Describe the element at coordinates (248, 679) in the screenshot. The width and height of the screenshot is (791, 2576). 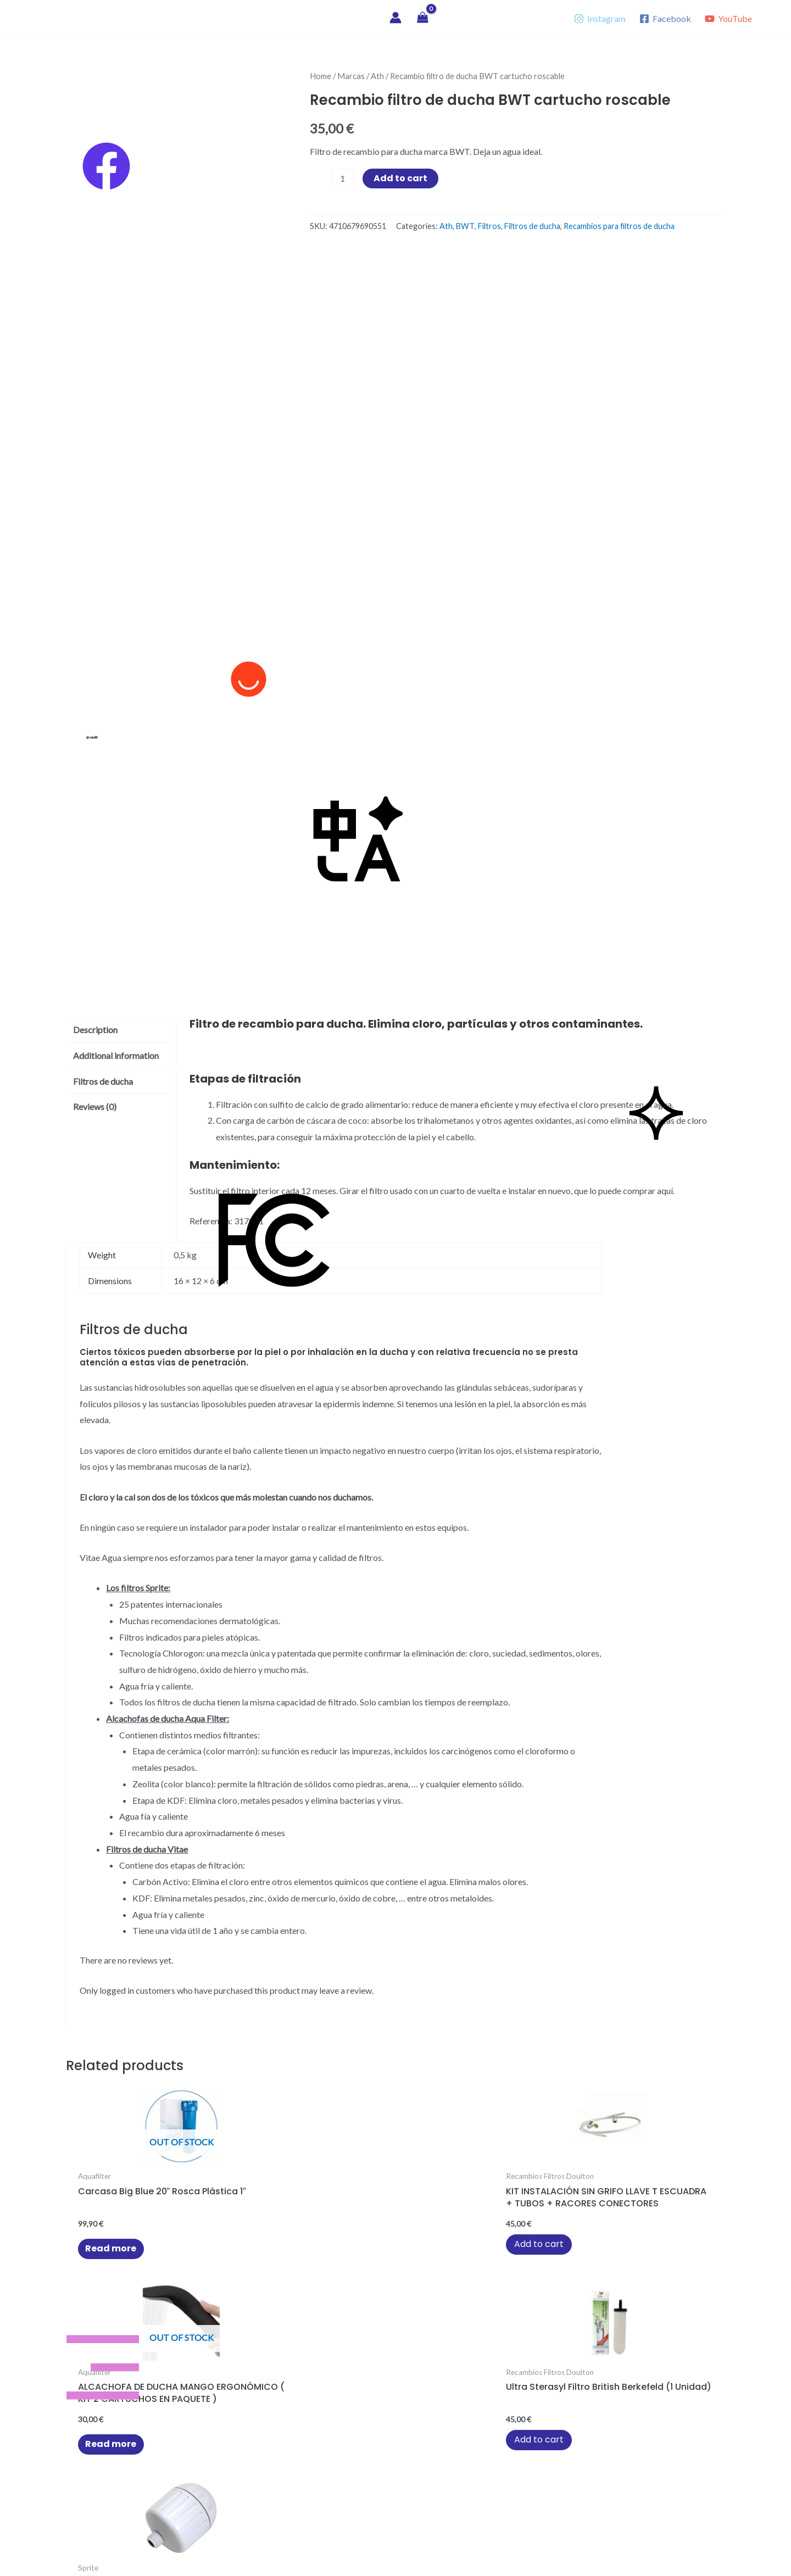
I see `visit ello social network` at that location.